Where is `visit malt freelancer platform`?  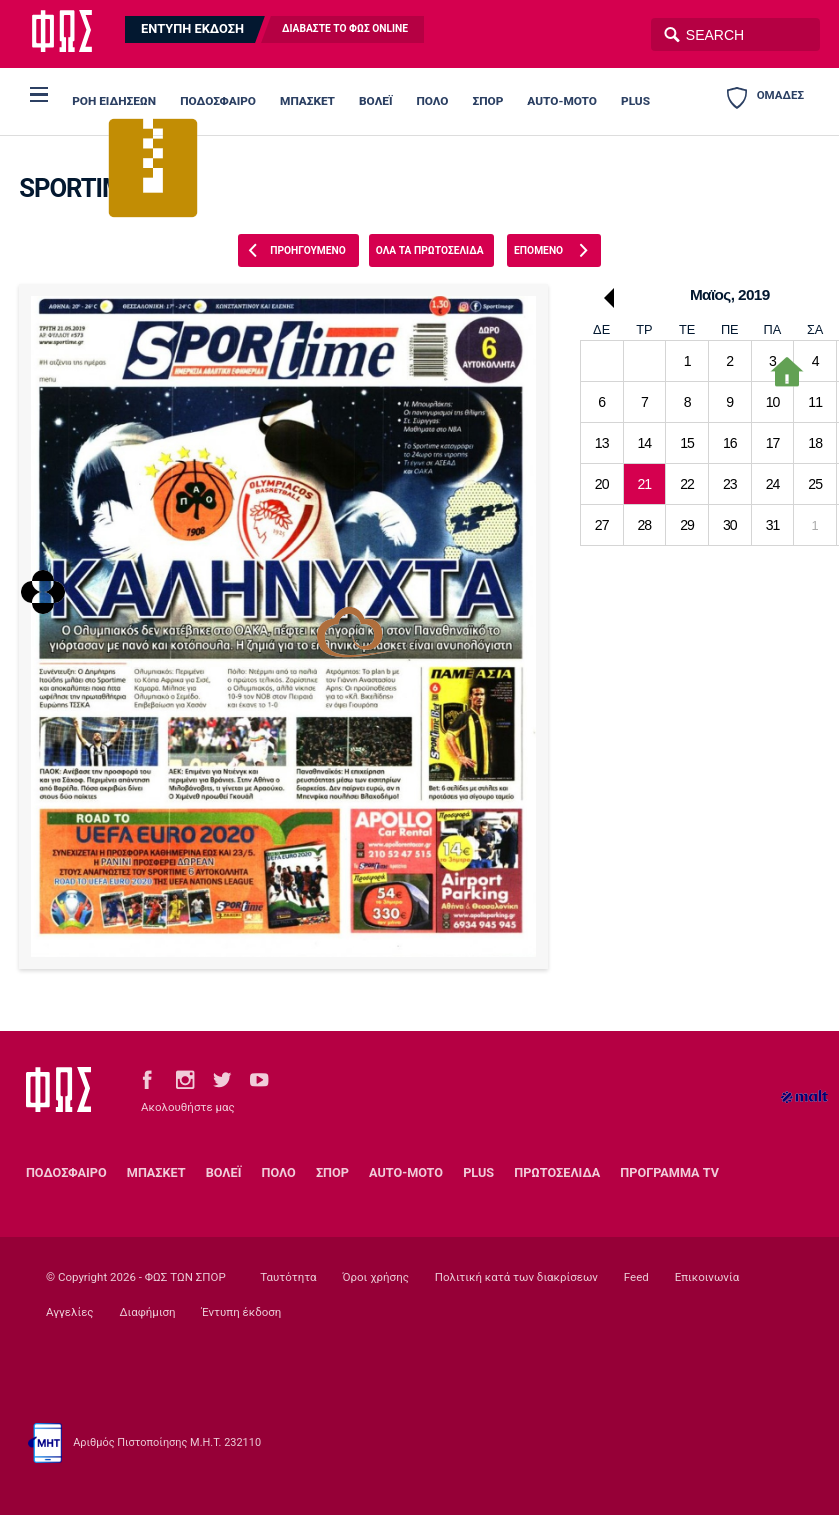
visit malt freelancer platform is located at coordinates (804, 1096).